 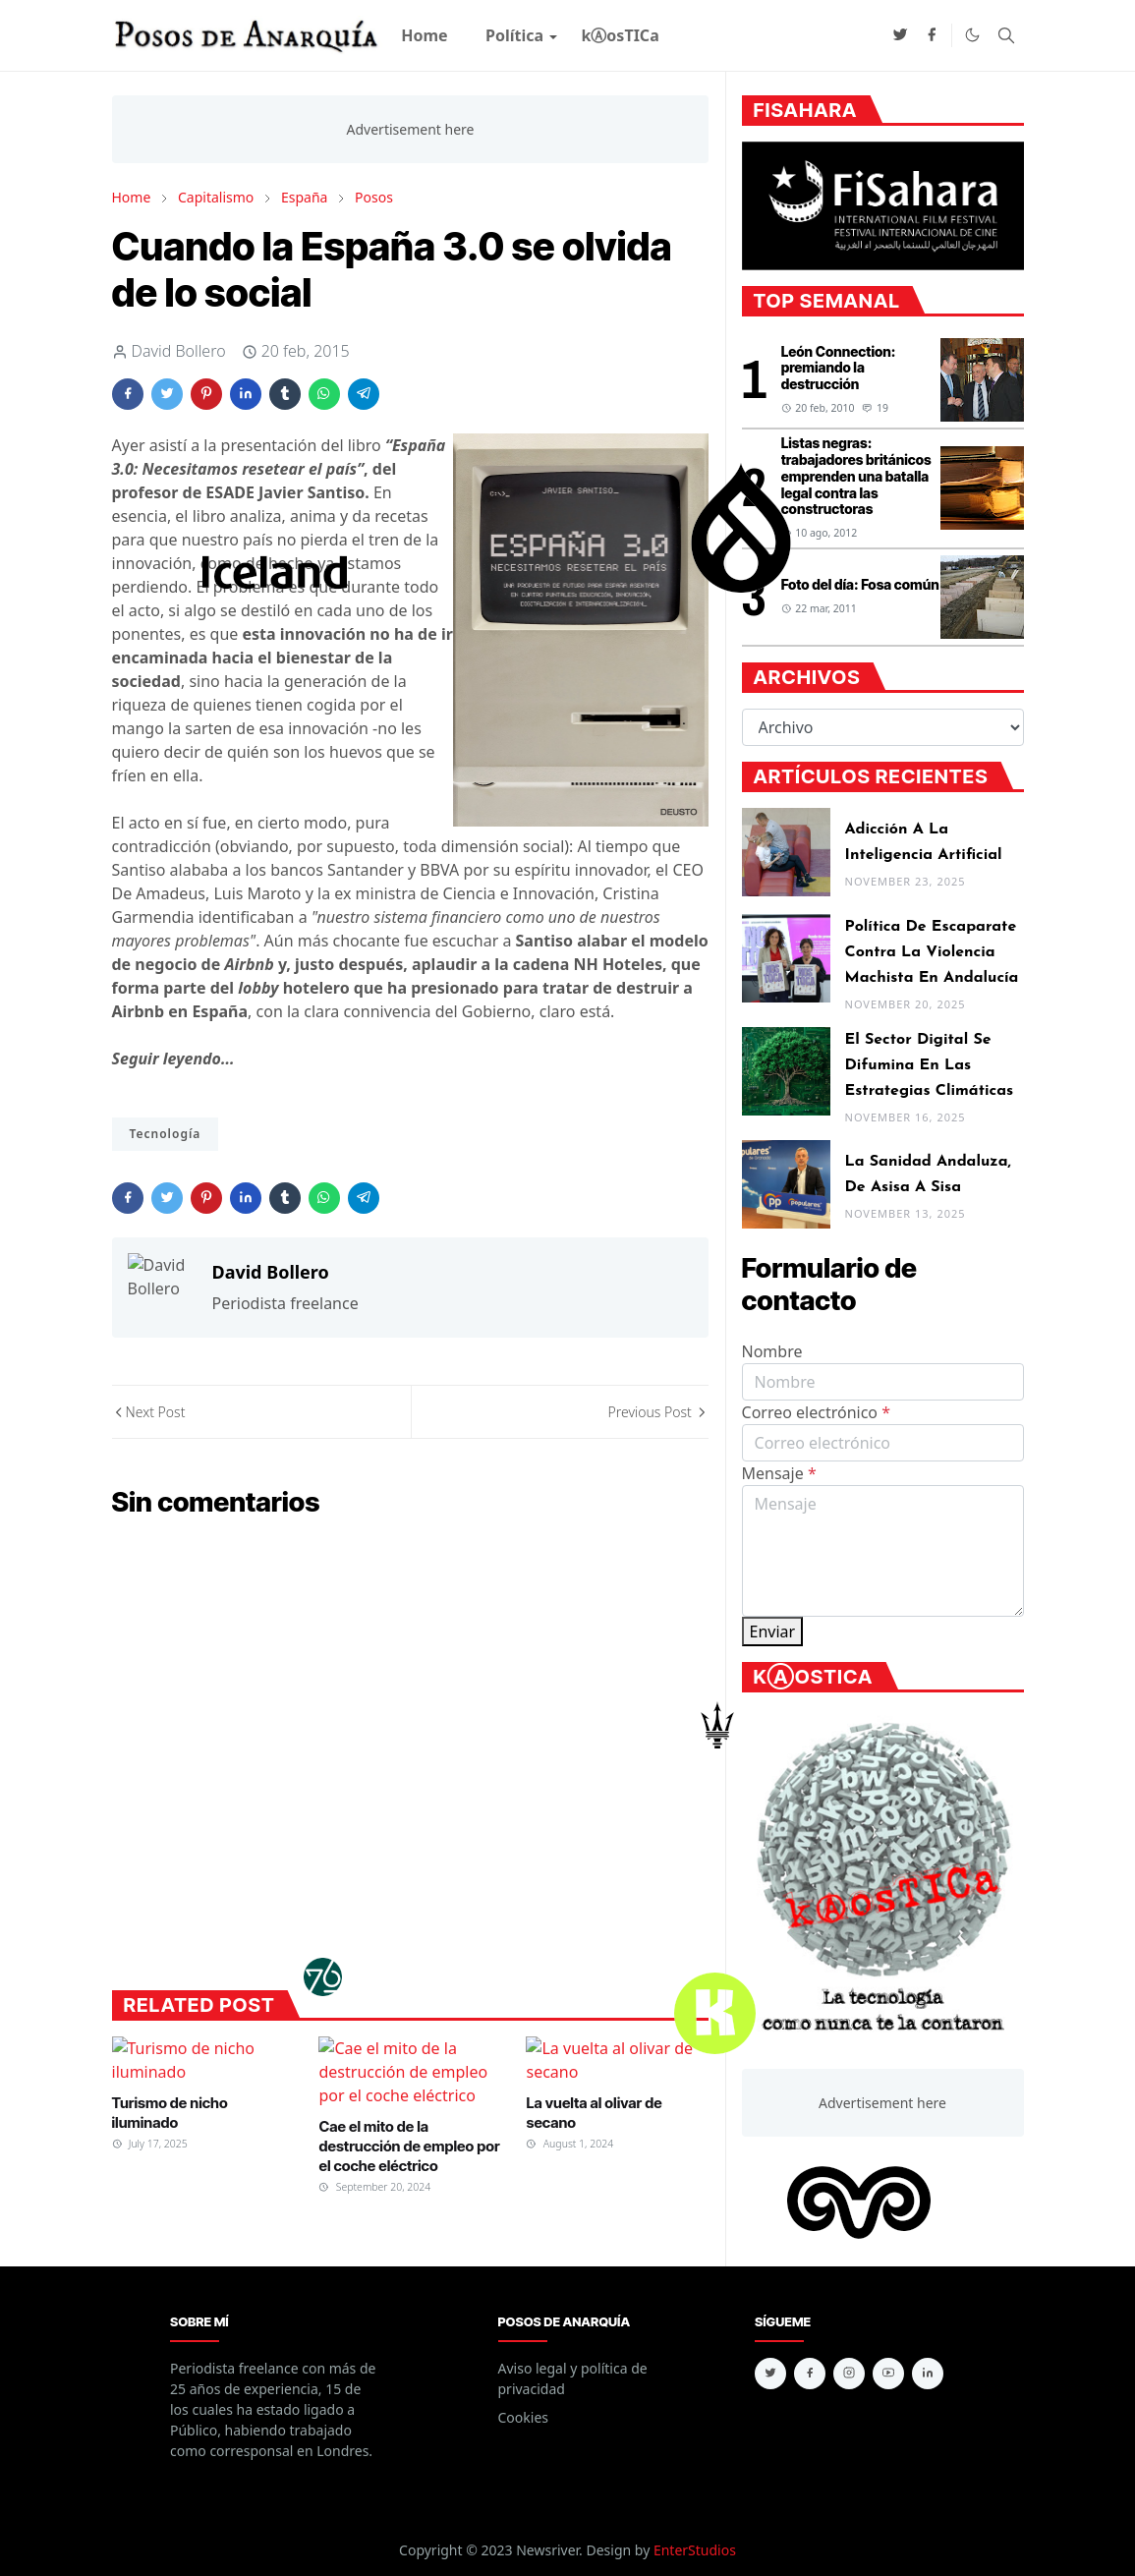 What do you see at coordinates (717, 1725) in the screenshot?
I see `maserati brand logo` at bounding box center [717, 1725].